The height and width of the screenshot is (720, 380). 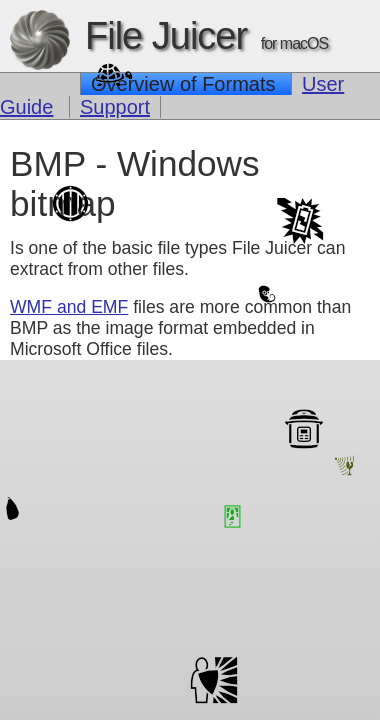 I want to click on access defense or protection settings, so click(x=70, y=203).